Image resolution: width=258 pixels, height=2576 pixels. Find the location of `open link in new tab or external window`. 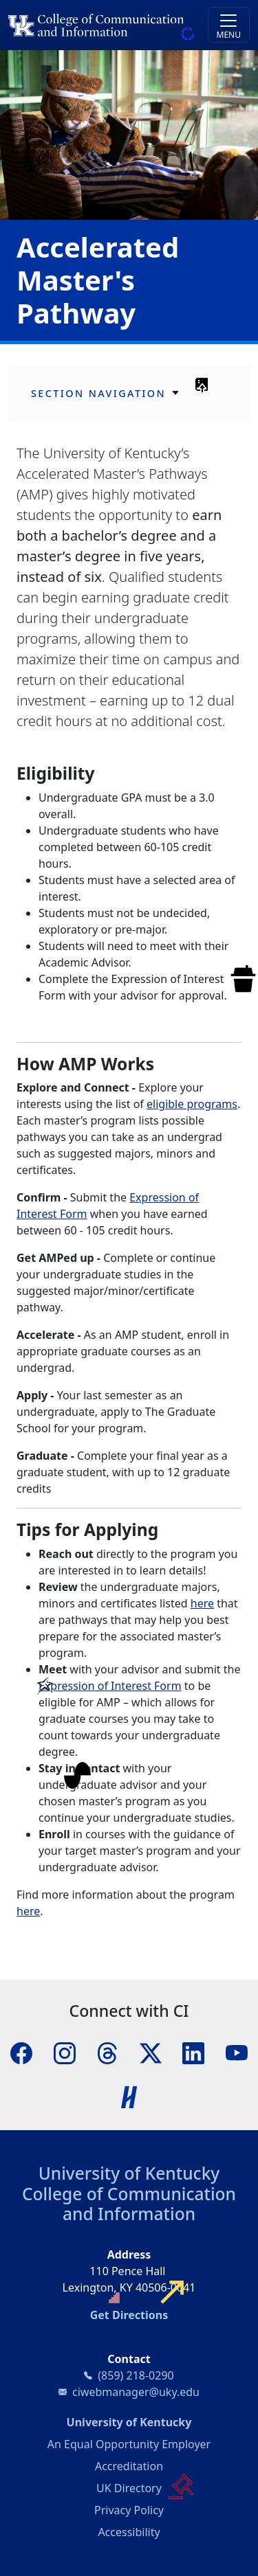

open link in new tab or external window is located at coordinates (173, 2292).